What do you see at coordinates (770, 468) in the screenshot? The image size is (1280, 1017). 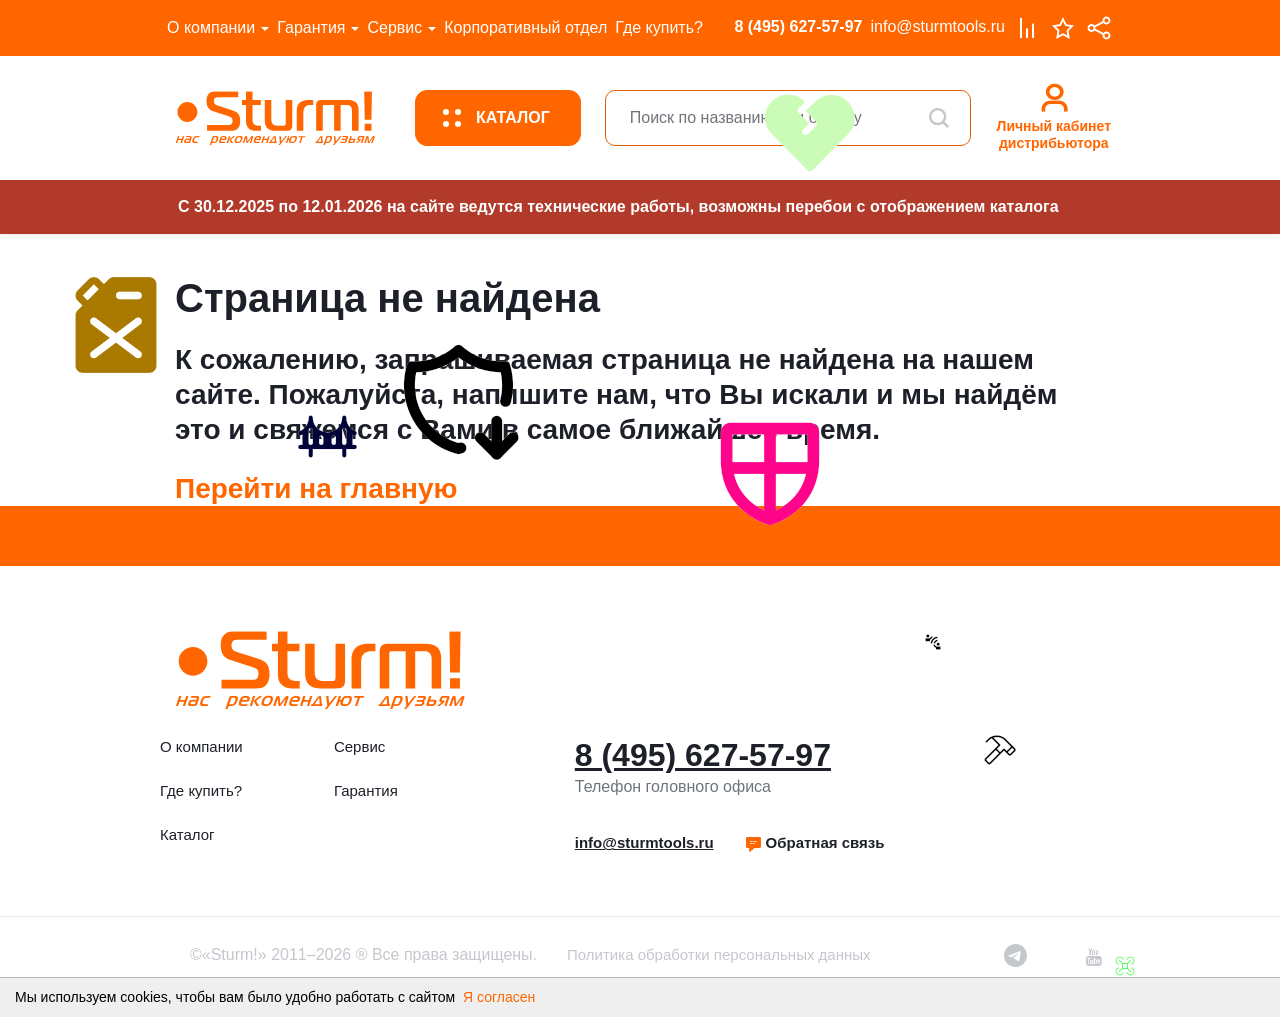 I see `indicates security or protection status` at bounding box center [770, 468].